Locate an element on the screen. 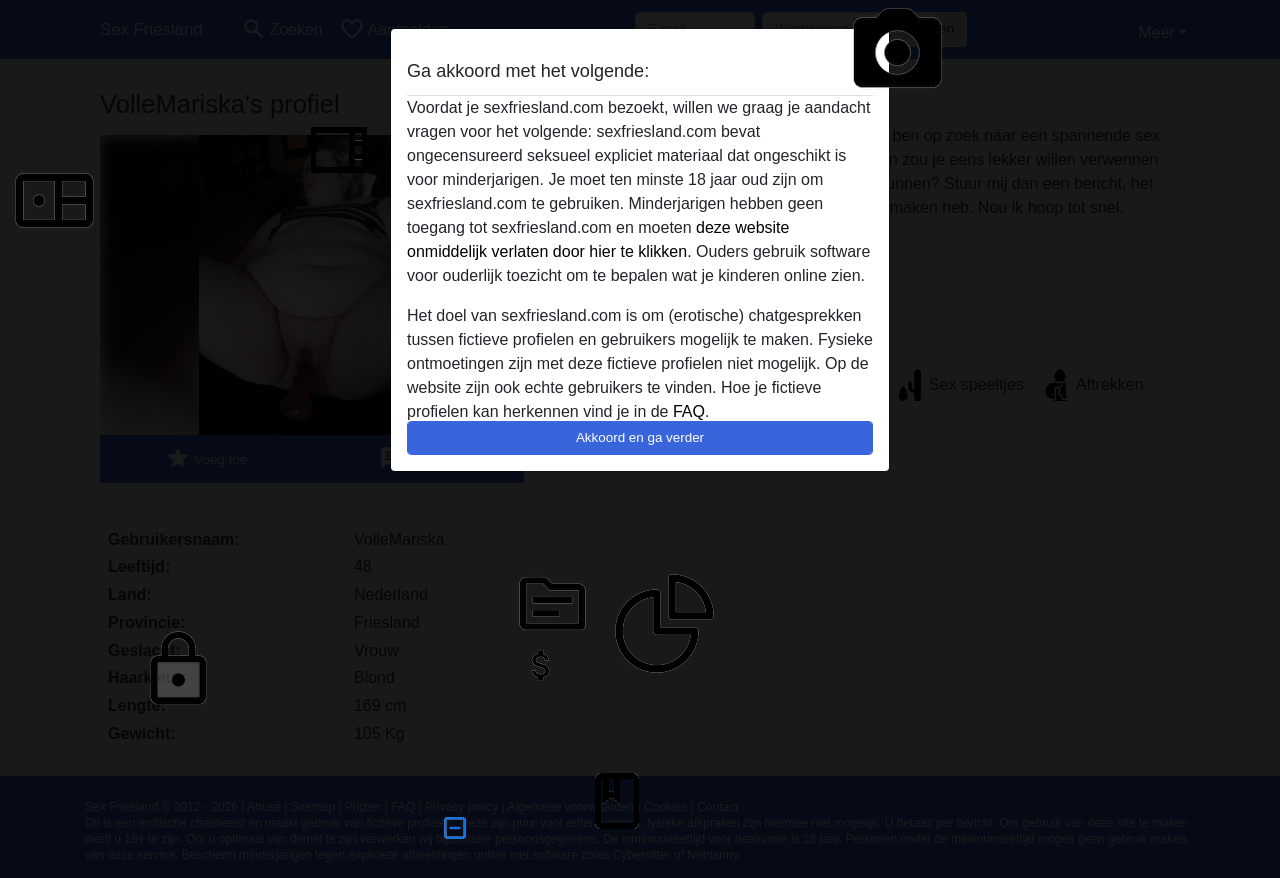  collapse or minimize a section is located at coordinates (455, 828).